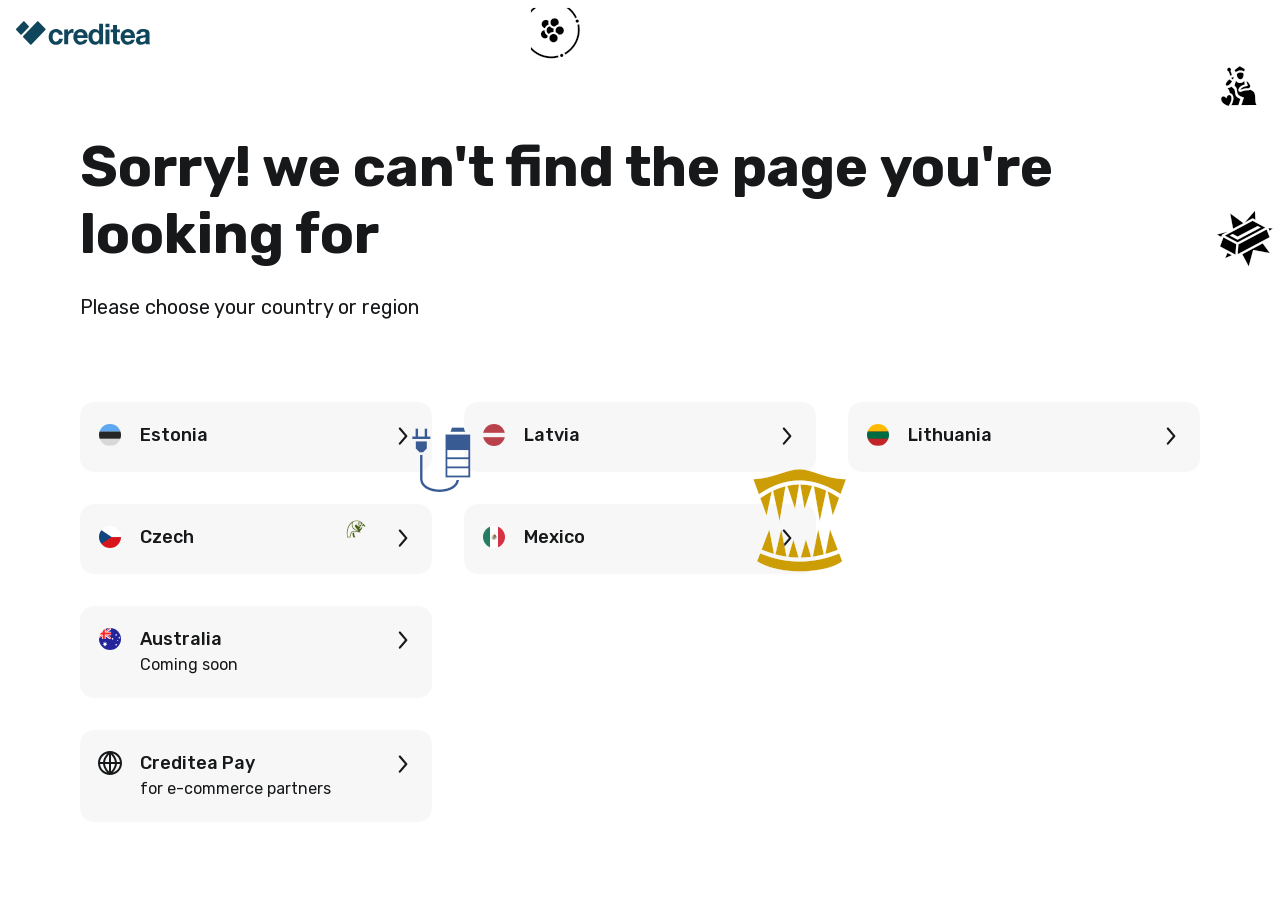 The image size is (1280, 914). What do you see at coordinates (442, 460) in the screenshot?
I see `device is currently charging` at bounding box center [442, 460].